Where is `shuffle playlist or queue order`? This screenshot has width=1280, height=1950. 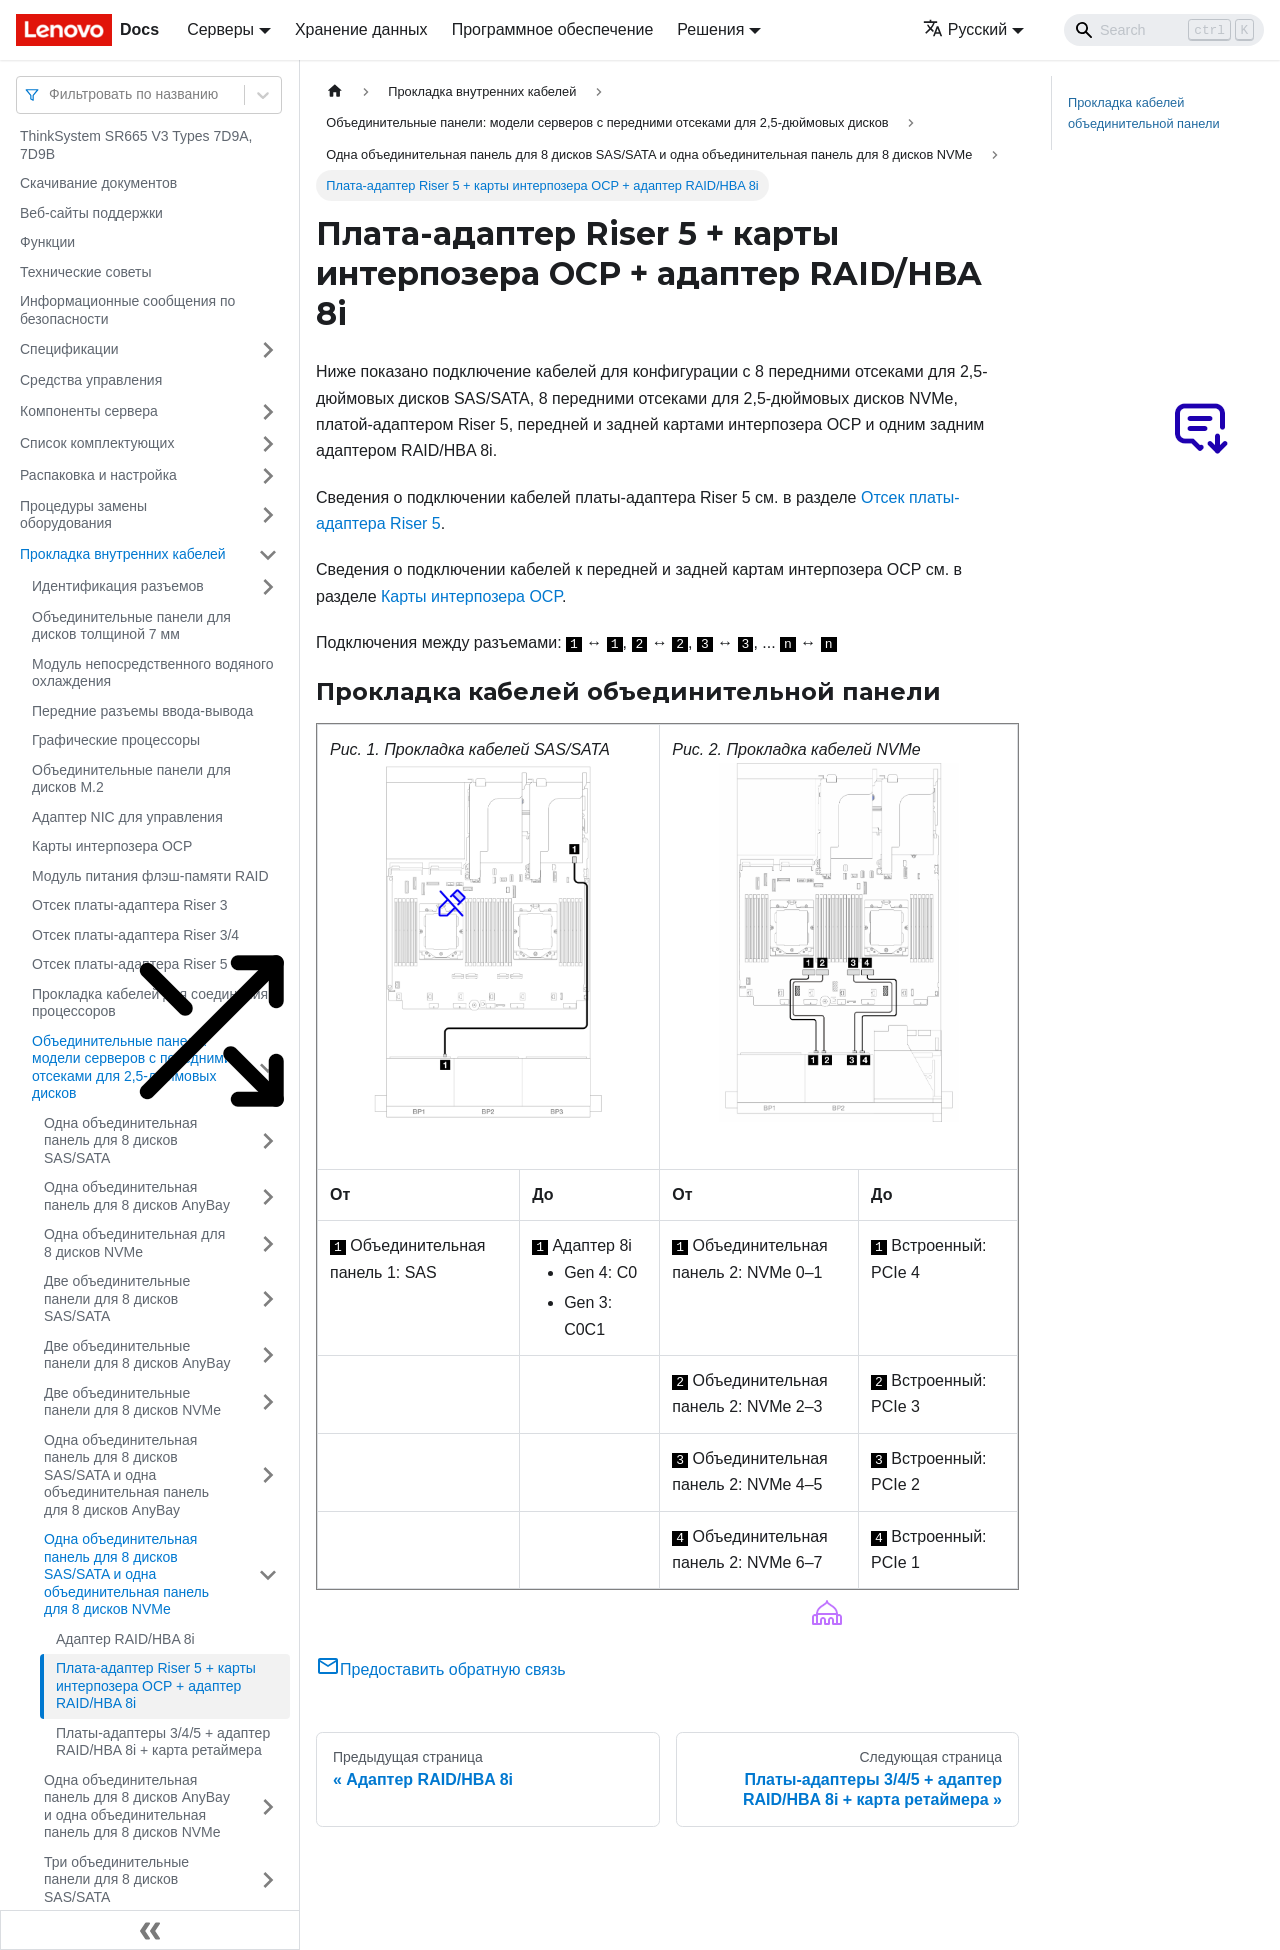 shuffle playlist or queue order is located at coordinates (208, 1031).